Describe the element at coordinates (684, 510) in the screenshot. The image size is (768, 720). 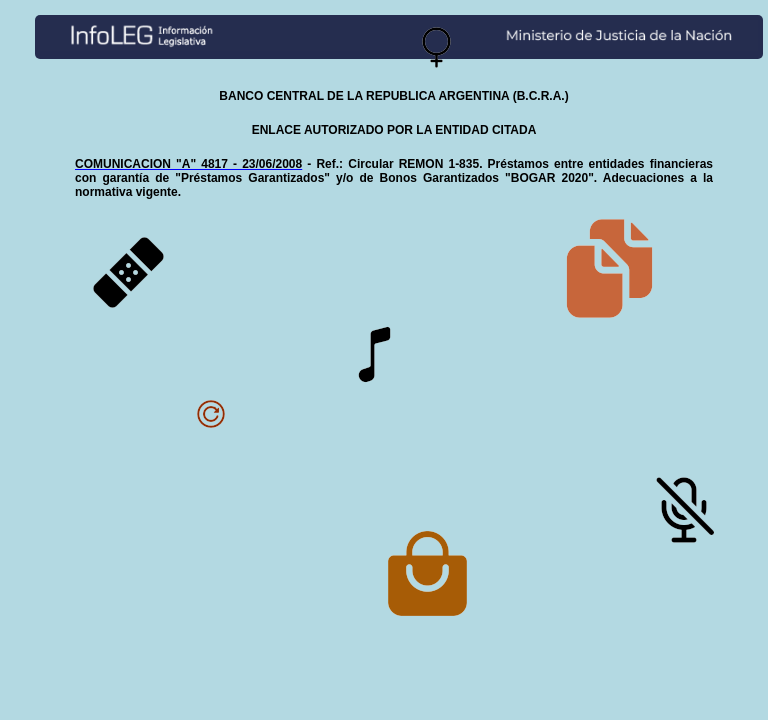
I see `mute your microphone` at that location.